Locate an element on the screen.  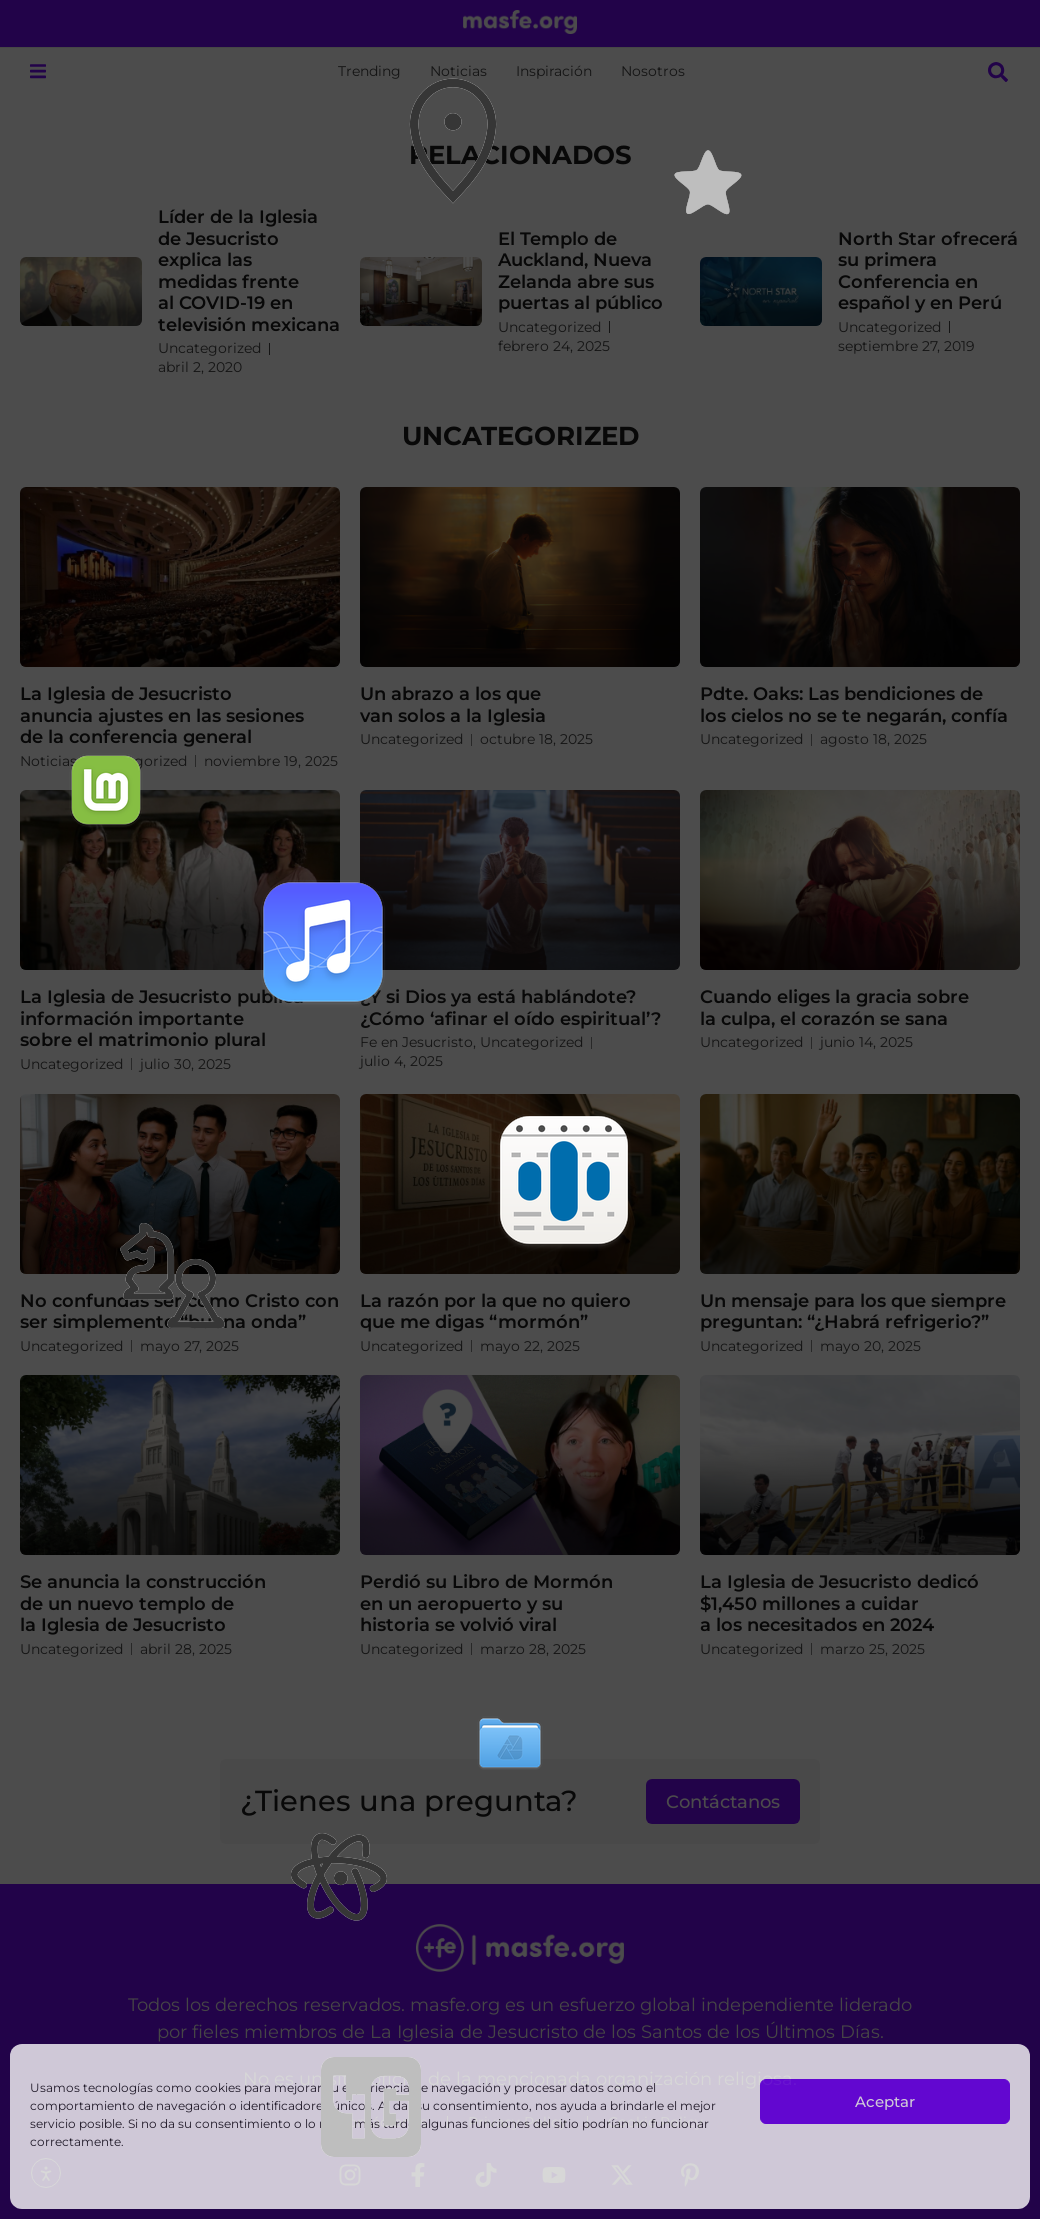
access your bookmarked items is located at coordinates (708, 185).